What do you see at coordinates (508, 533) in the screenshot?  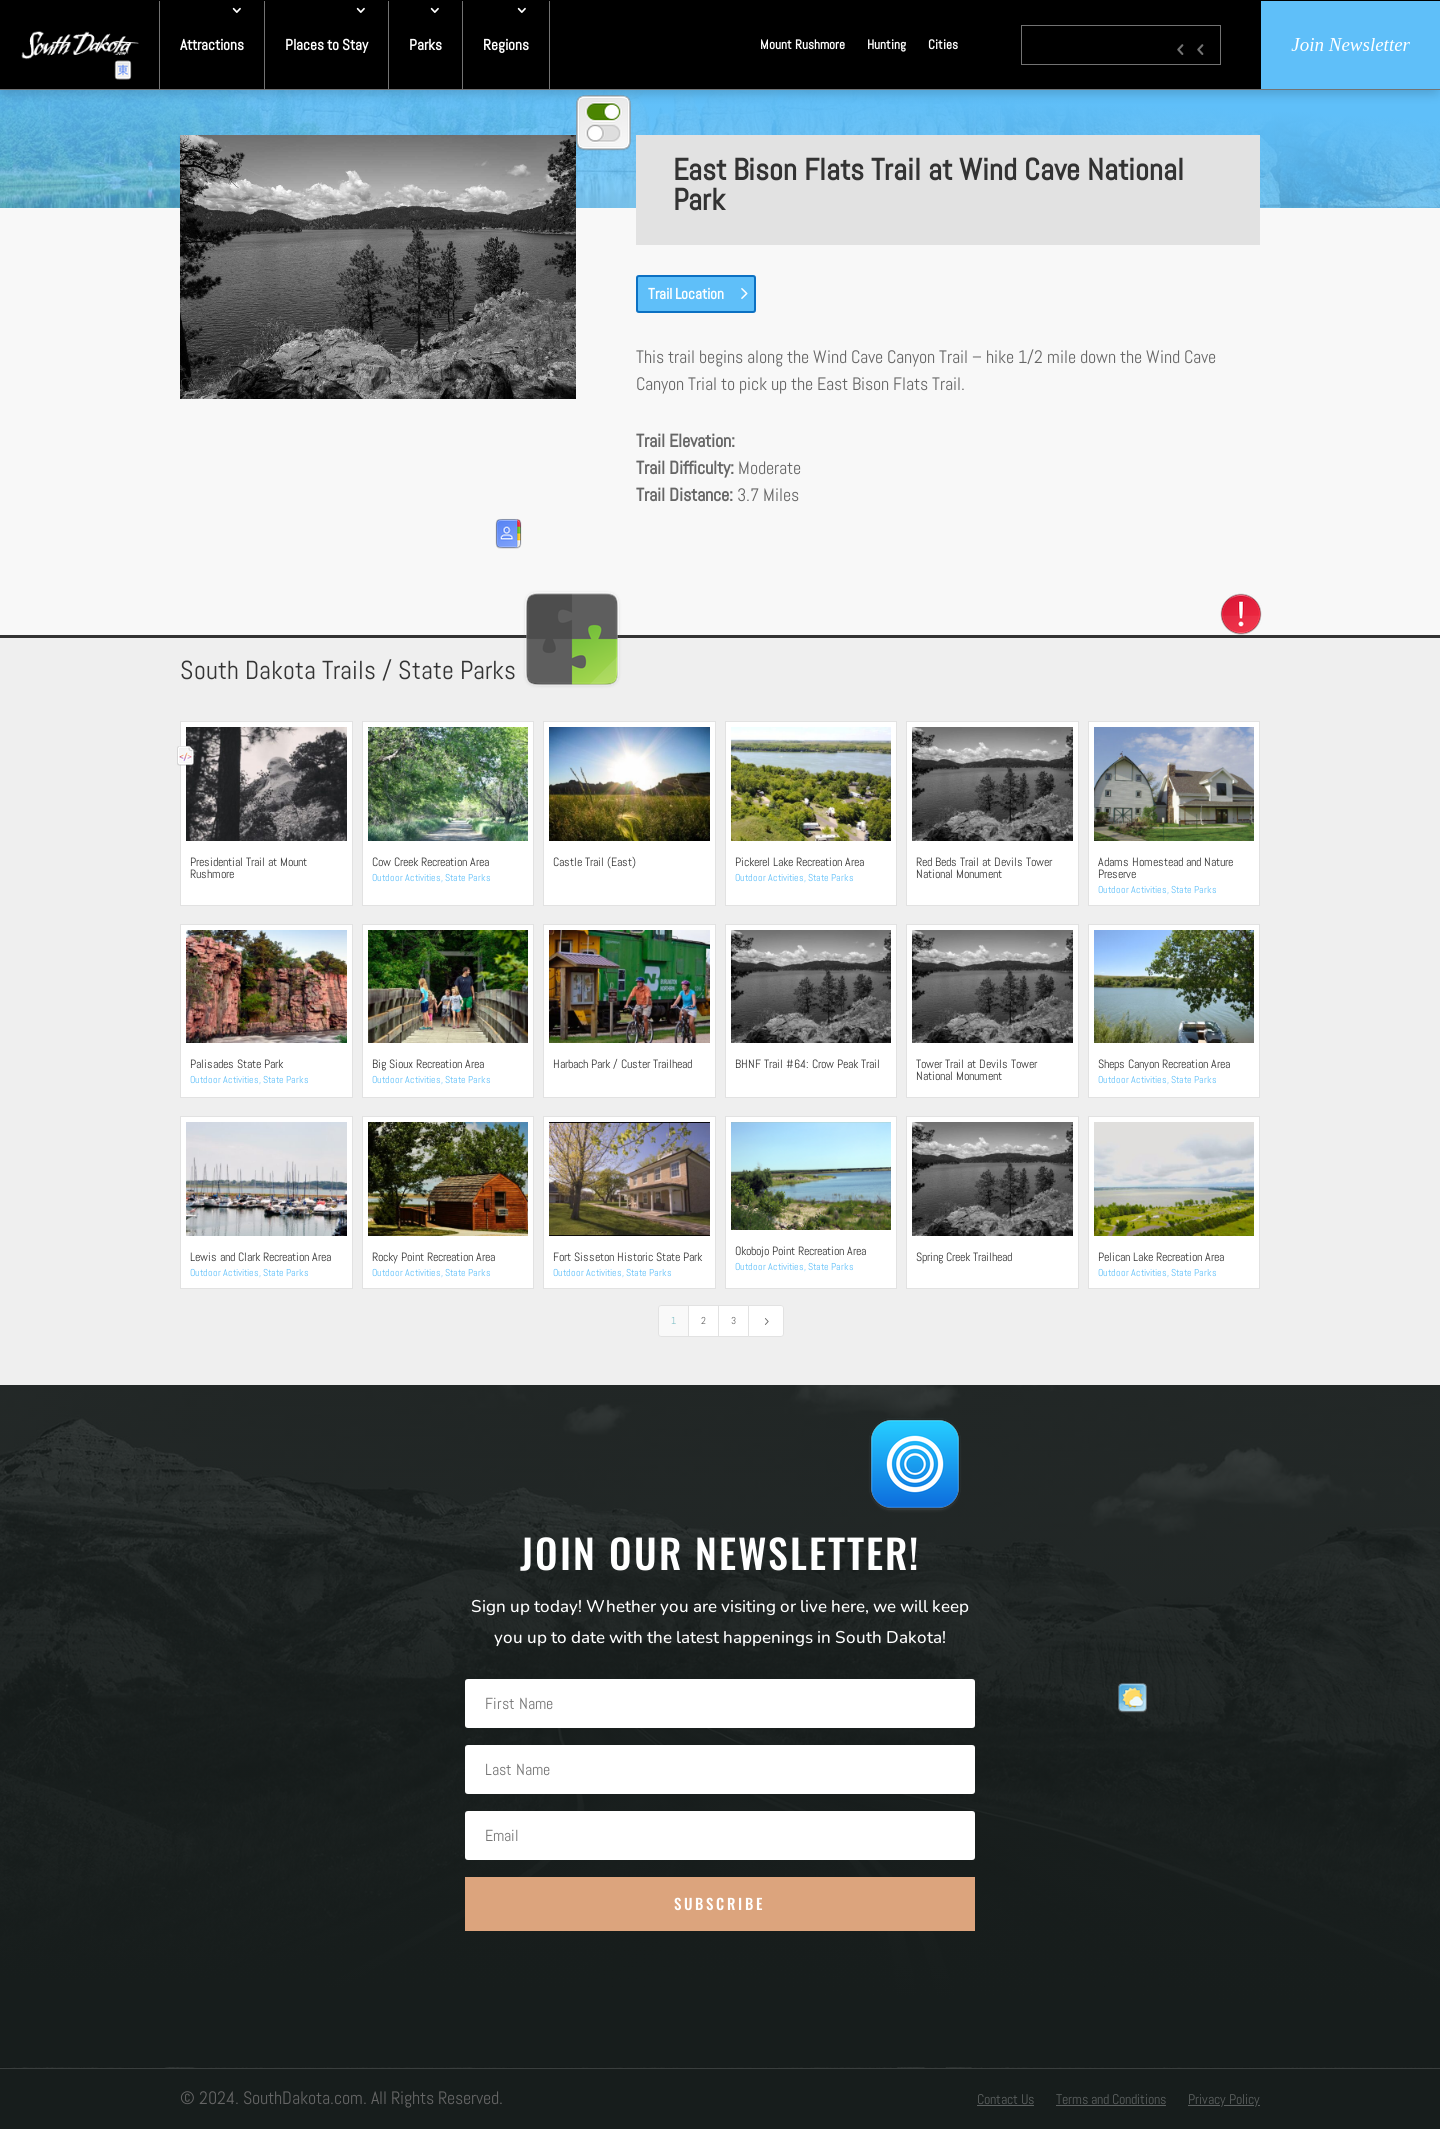 I see `open the contacts app` at bounding box center [508, 533].